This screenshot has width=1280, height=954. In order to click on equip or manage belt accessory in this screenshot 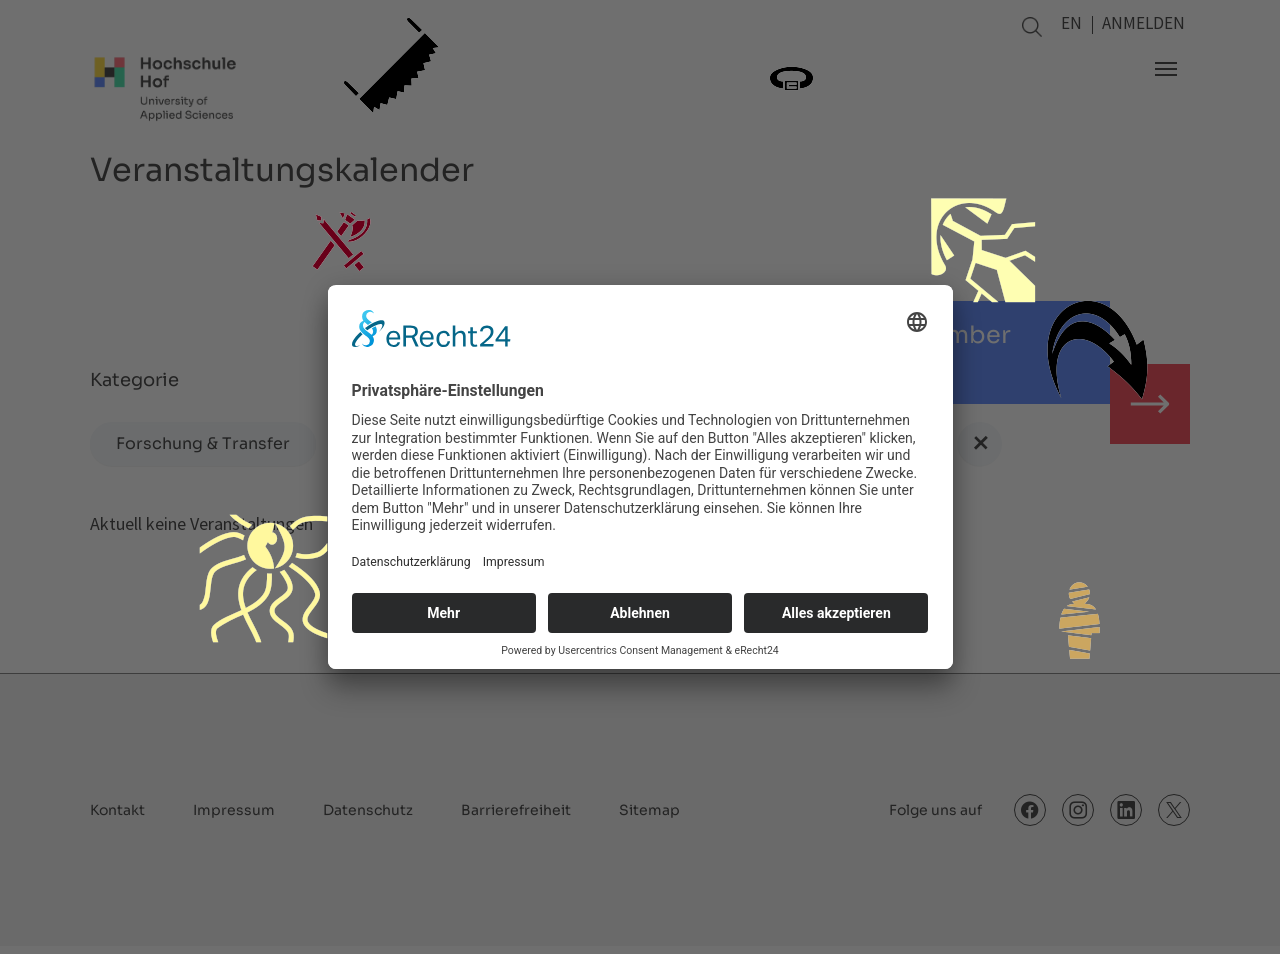, I will do `click(791, 78)`.